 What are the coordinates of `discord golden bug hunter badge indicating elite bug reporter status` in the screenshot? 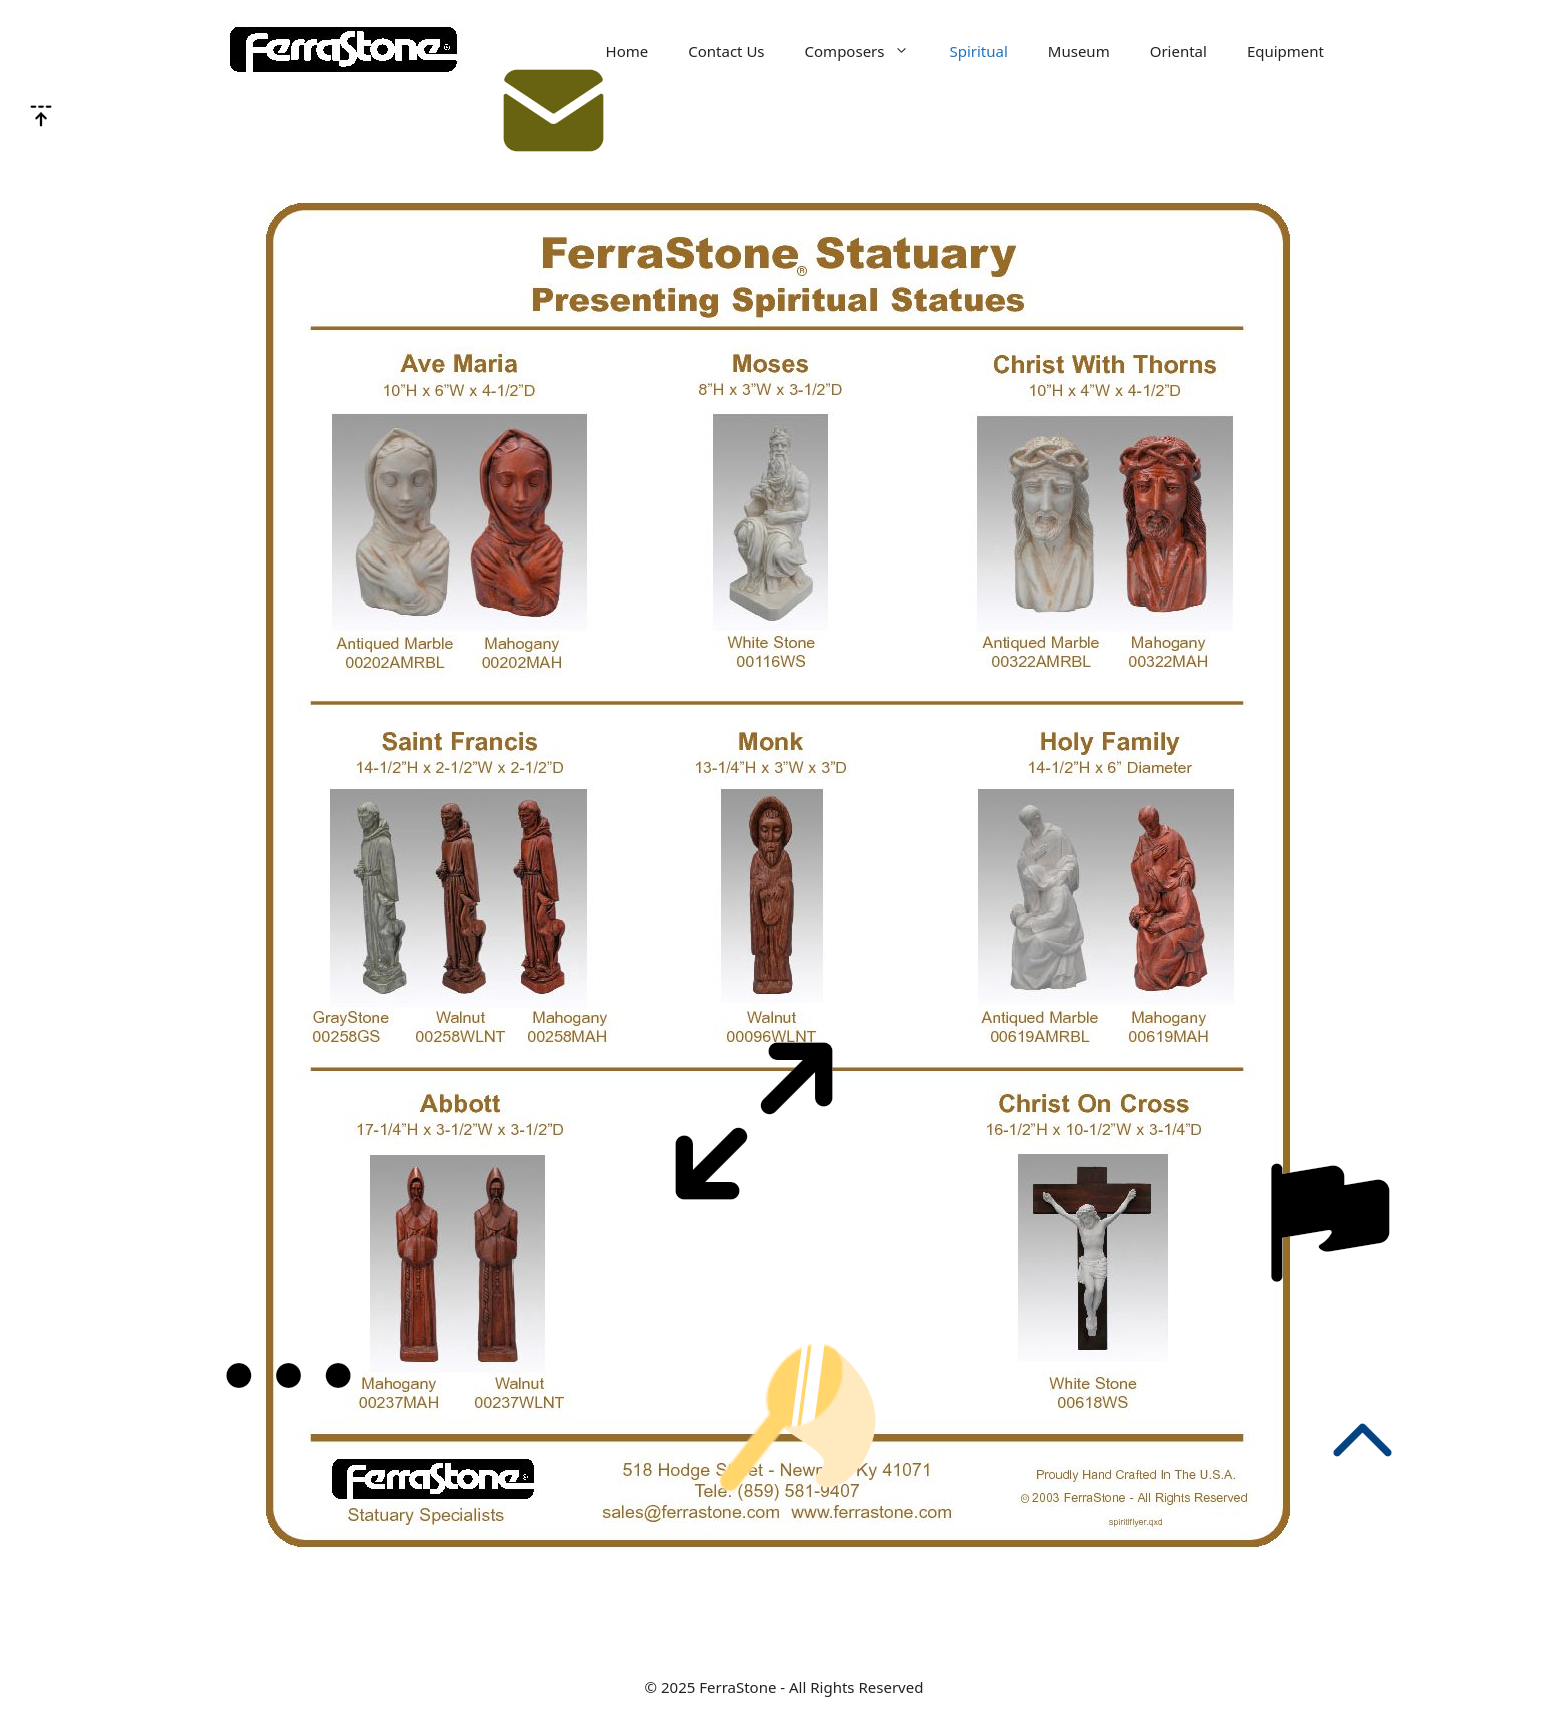 It's located at (798, 1417).